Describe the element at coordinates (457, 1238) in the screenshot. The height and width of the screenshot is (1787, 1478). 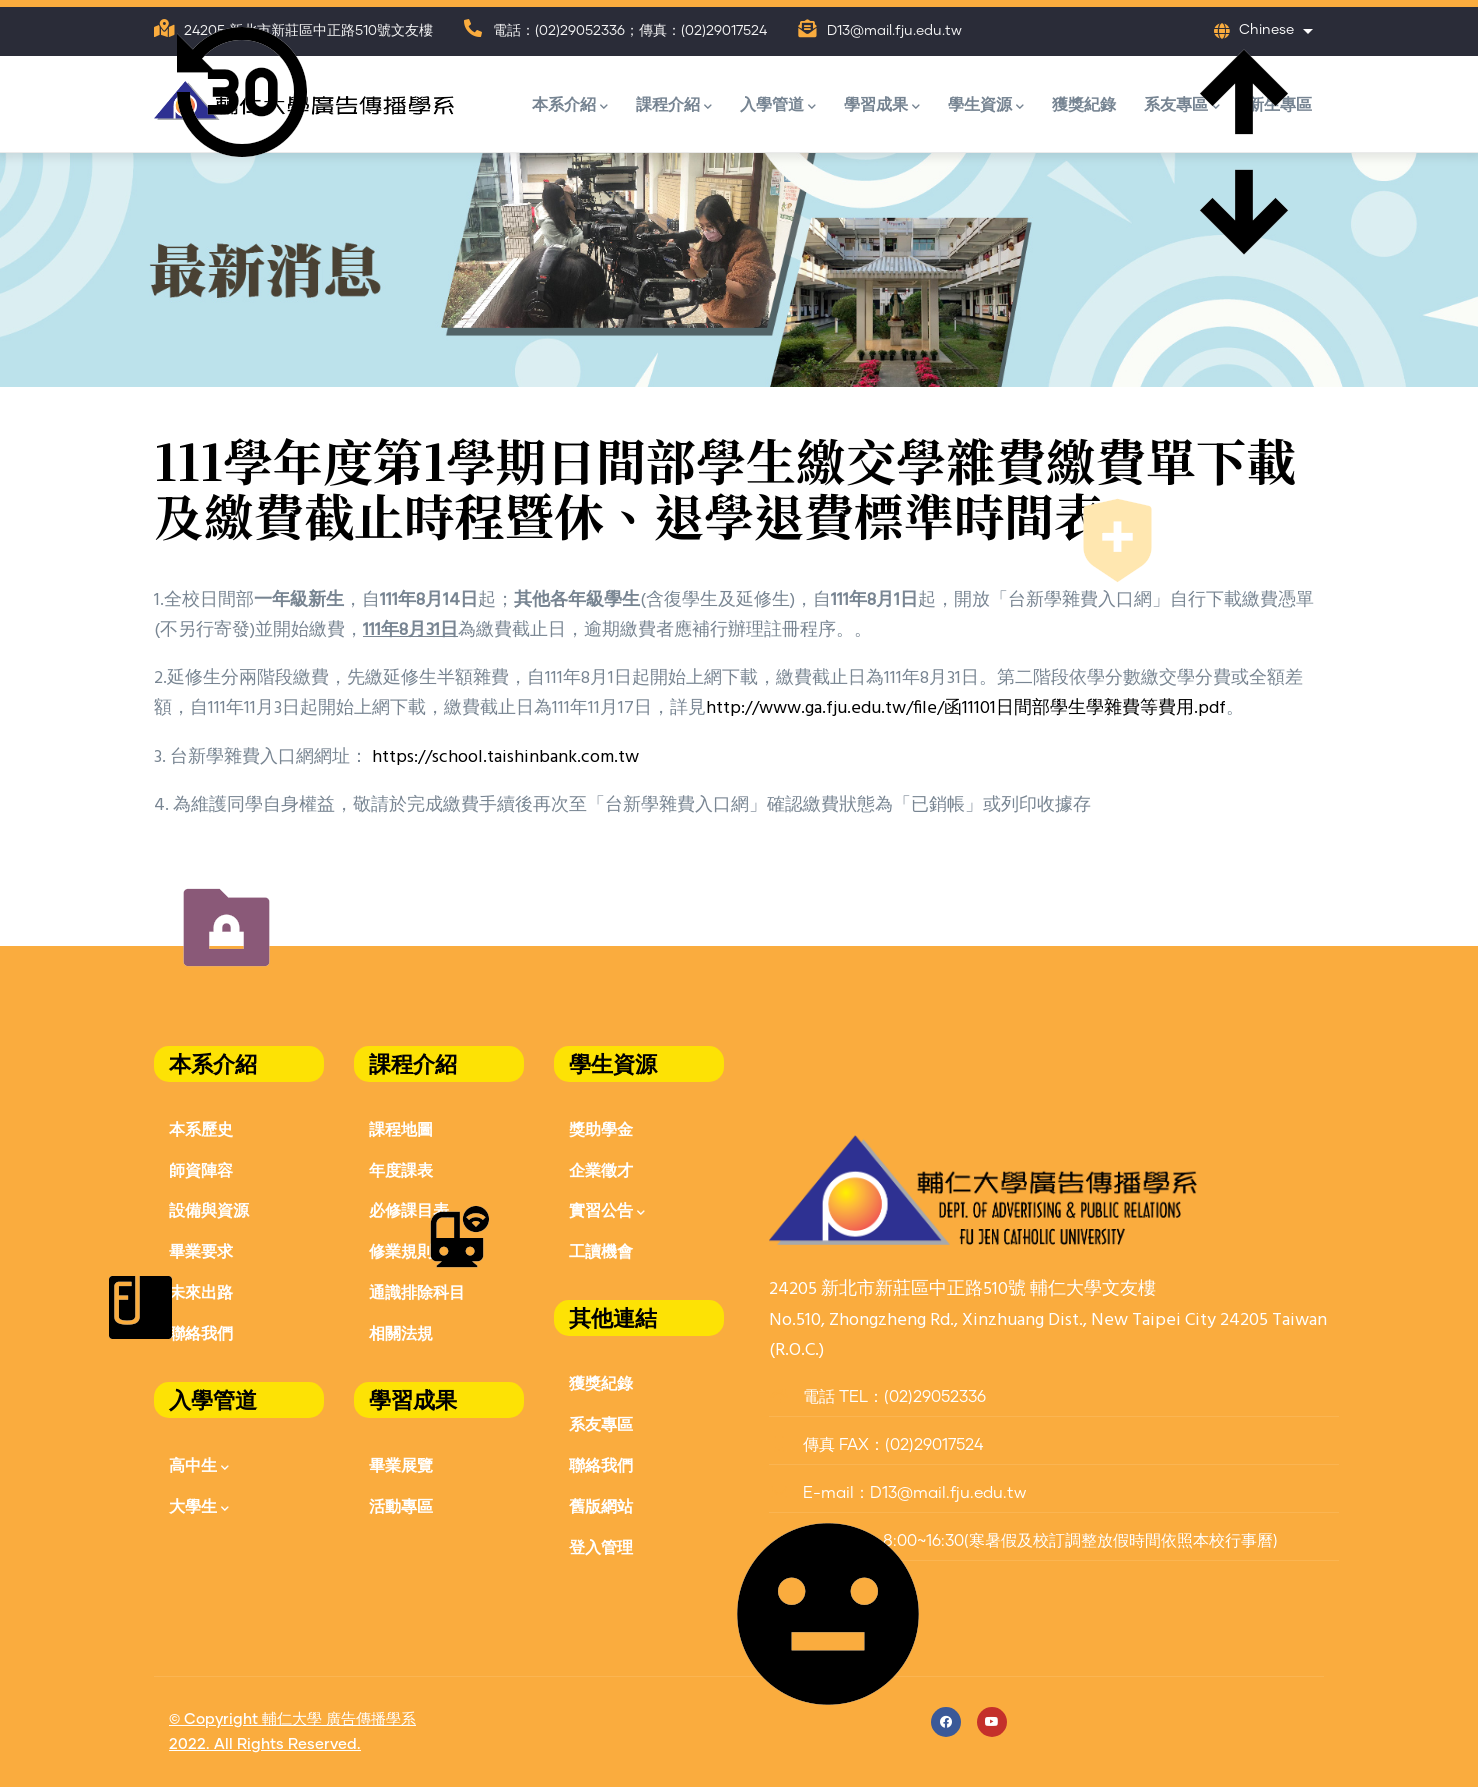
I see `indicates wifi availability on subway or transit` at that location.